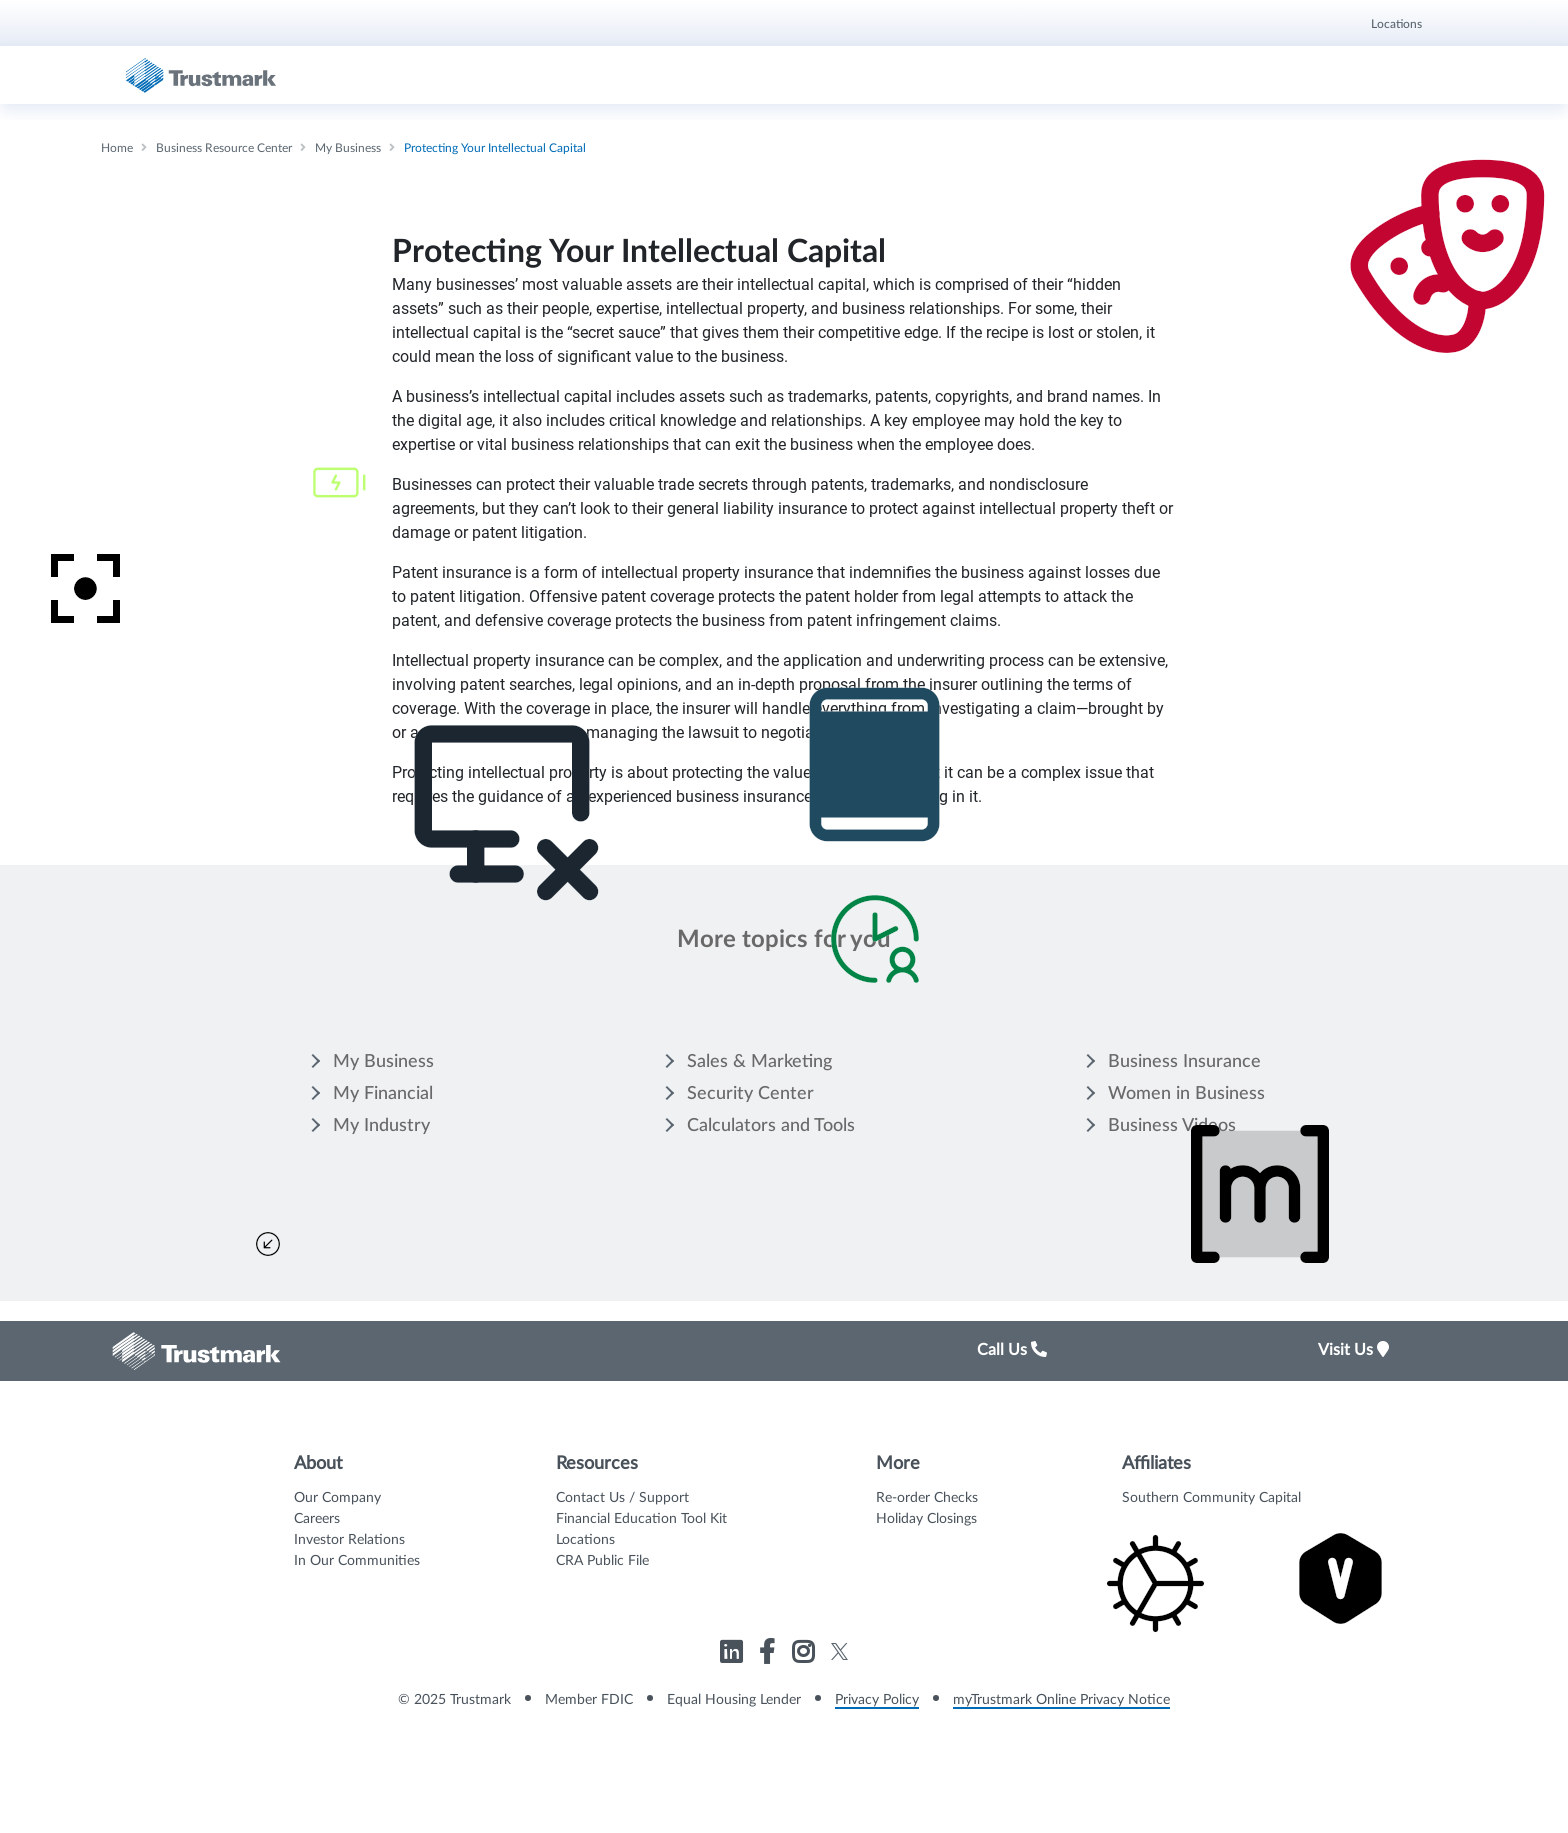  What do you see at coordinates (1260, 1194) in the screenshot?
I see `link to Matrix messaging platform` at bounding box center [1260, 1194].